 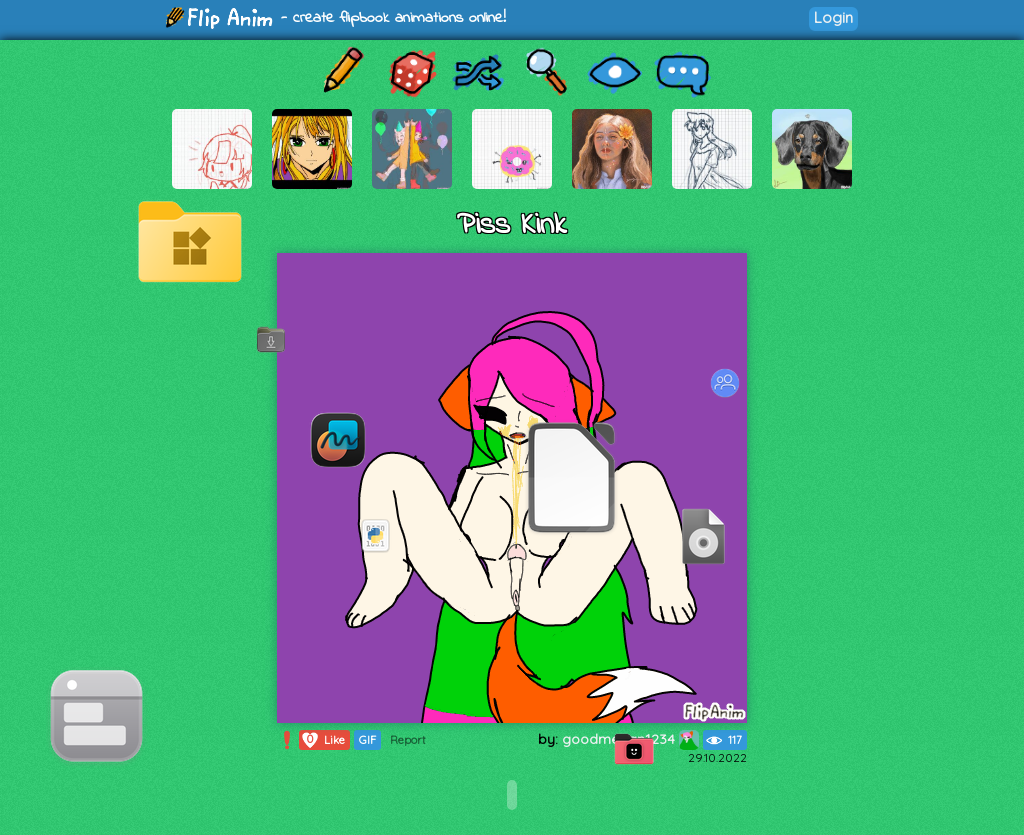 I want to click on open downloads folder, so click(x=271, y=339).